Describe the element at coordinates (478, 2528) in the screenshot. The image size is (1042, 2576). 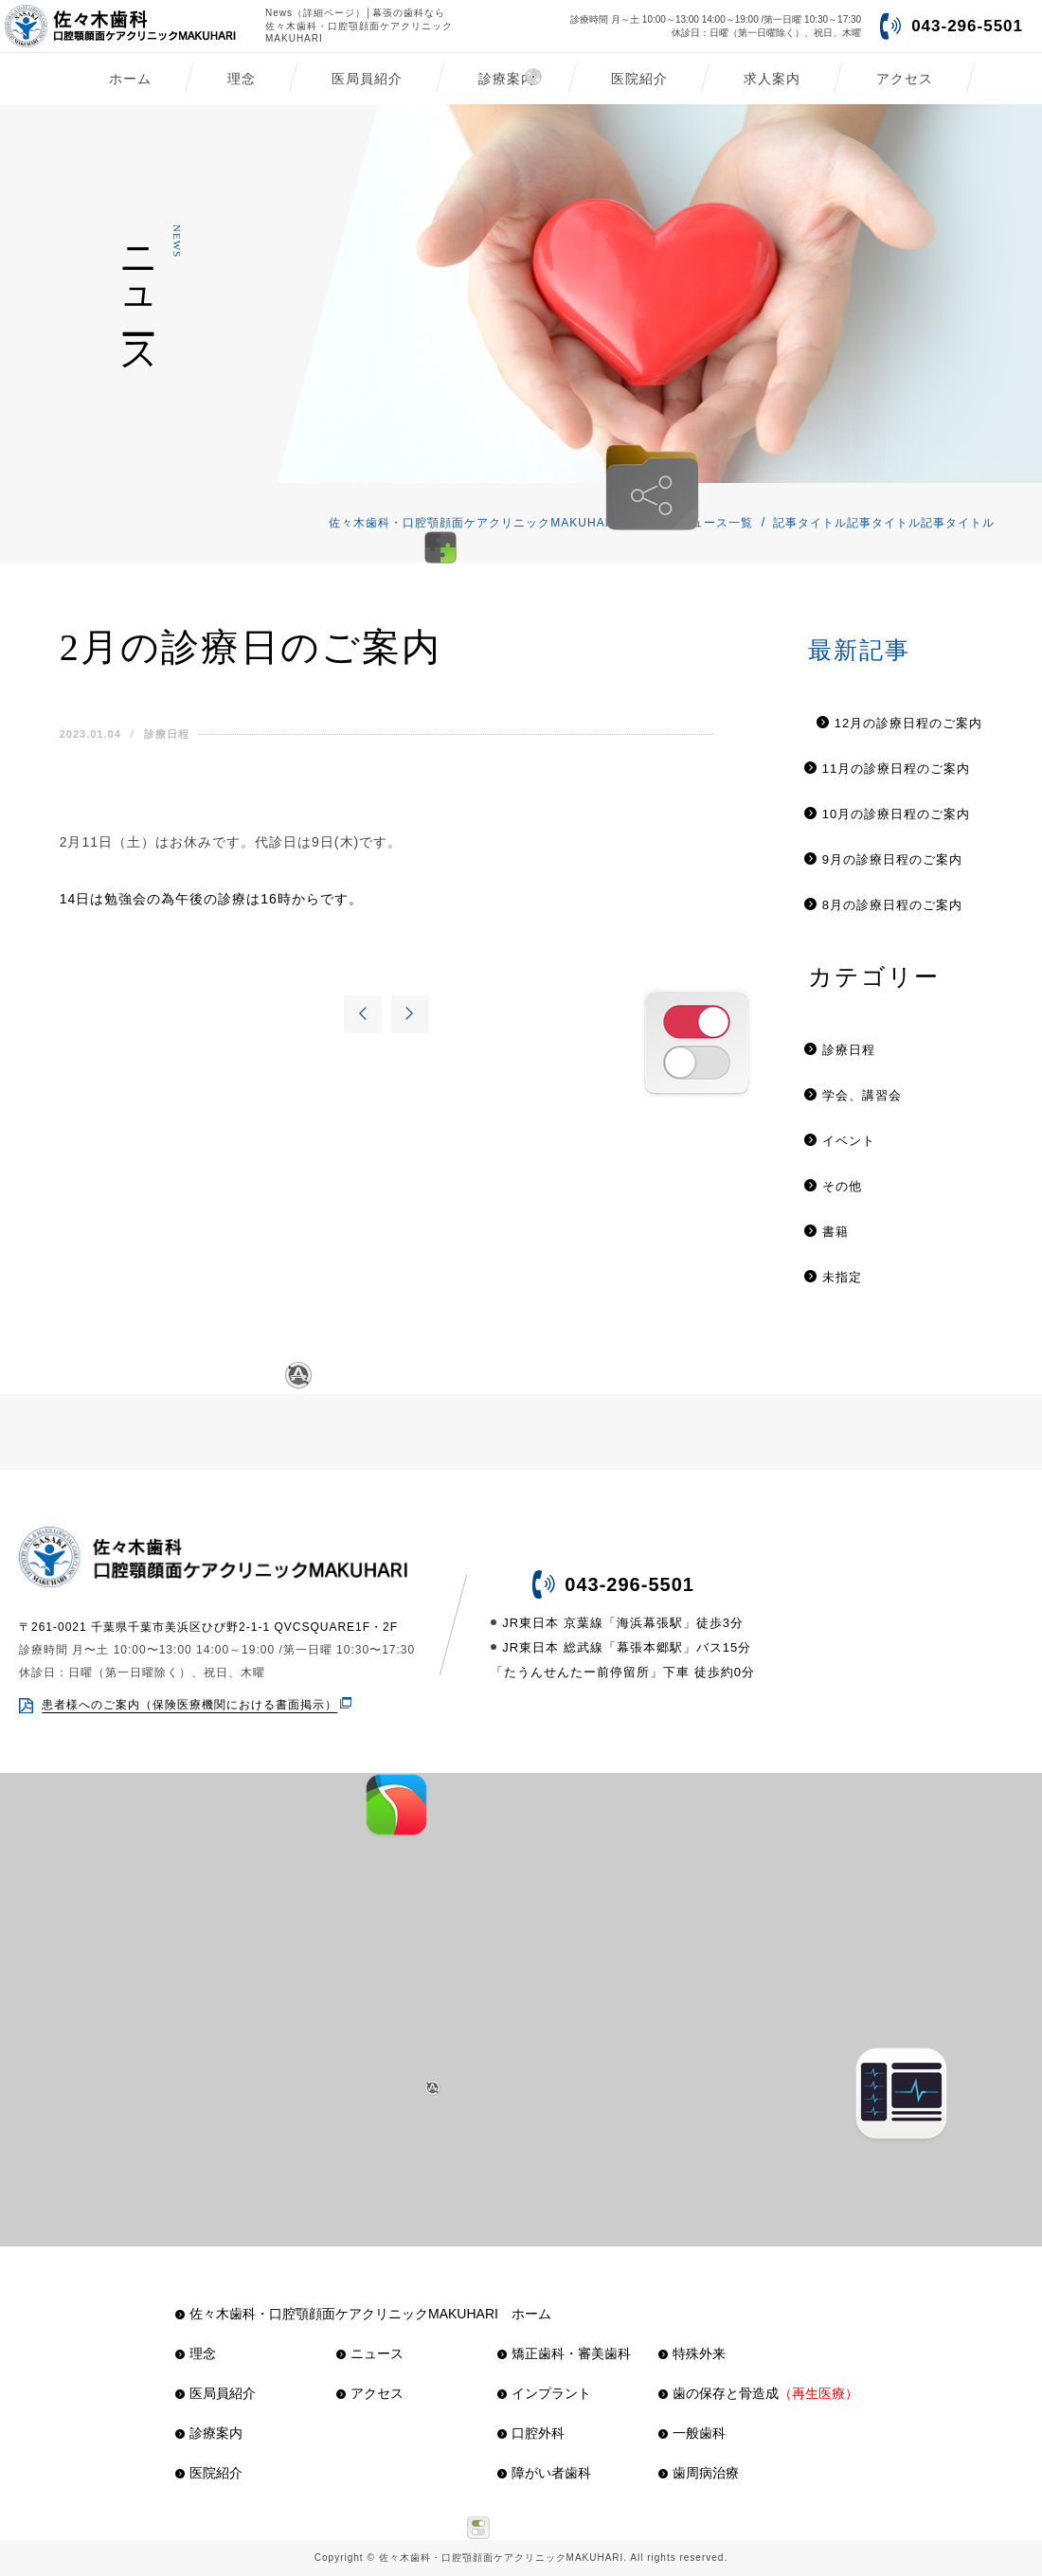
I see `open gnome tweaks settings` at that location.